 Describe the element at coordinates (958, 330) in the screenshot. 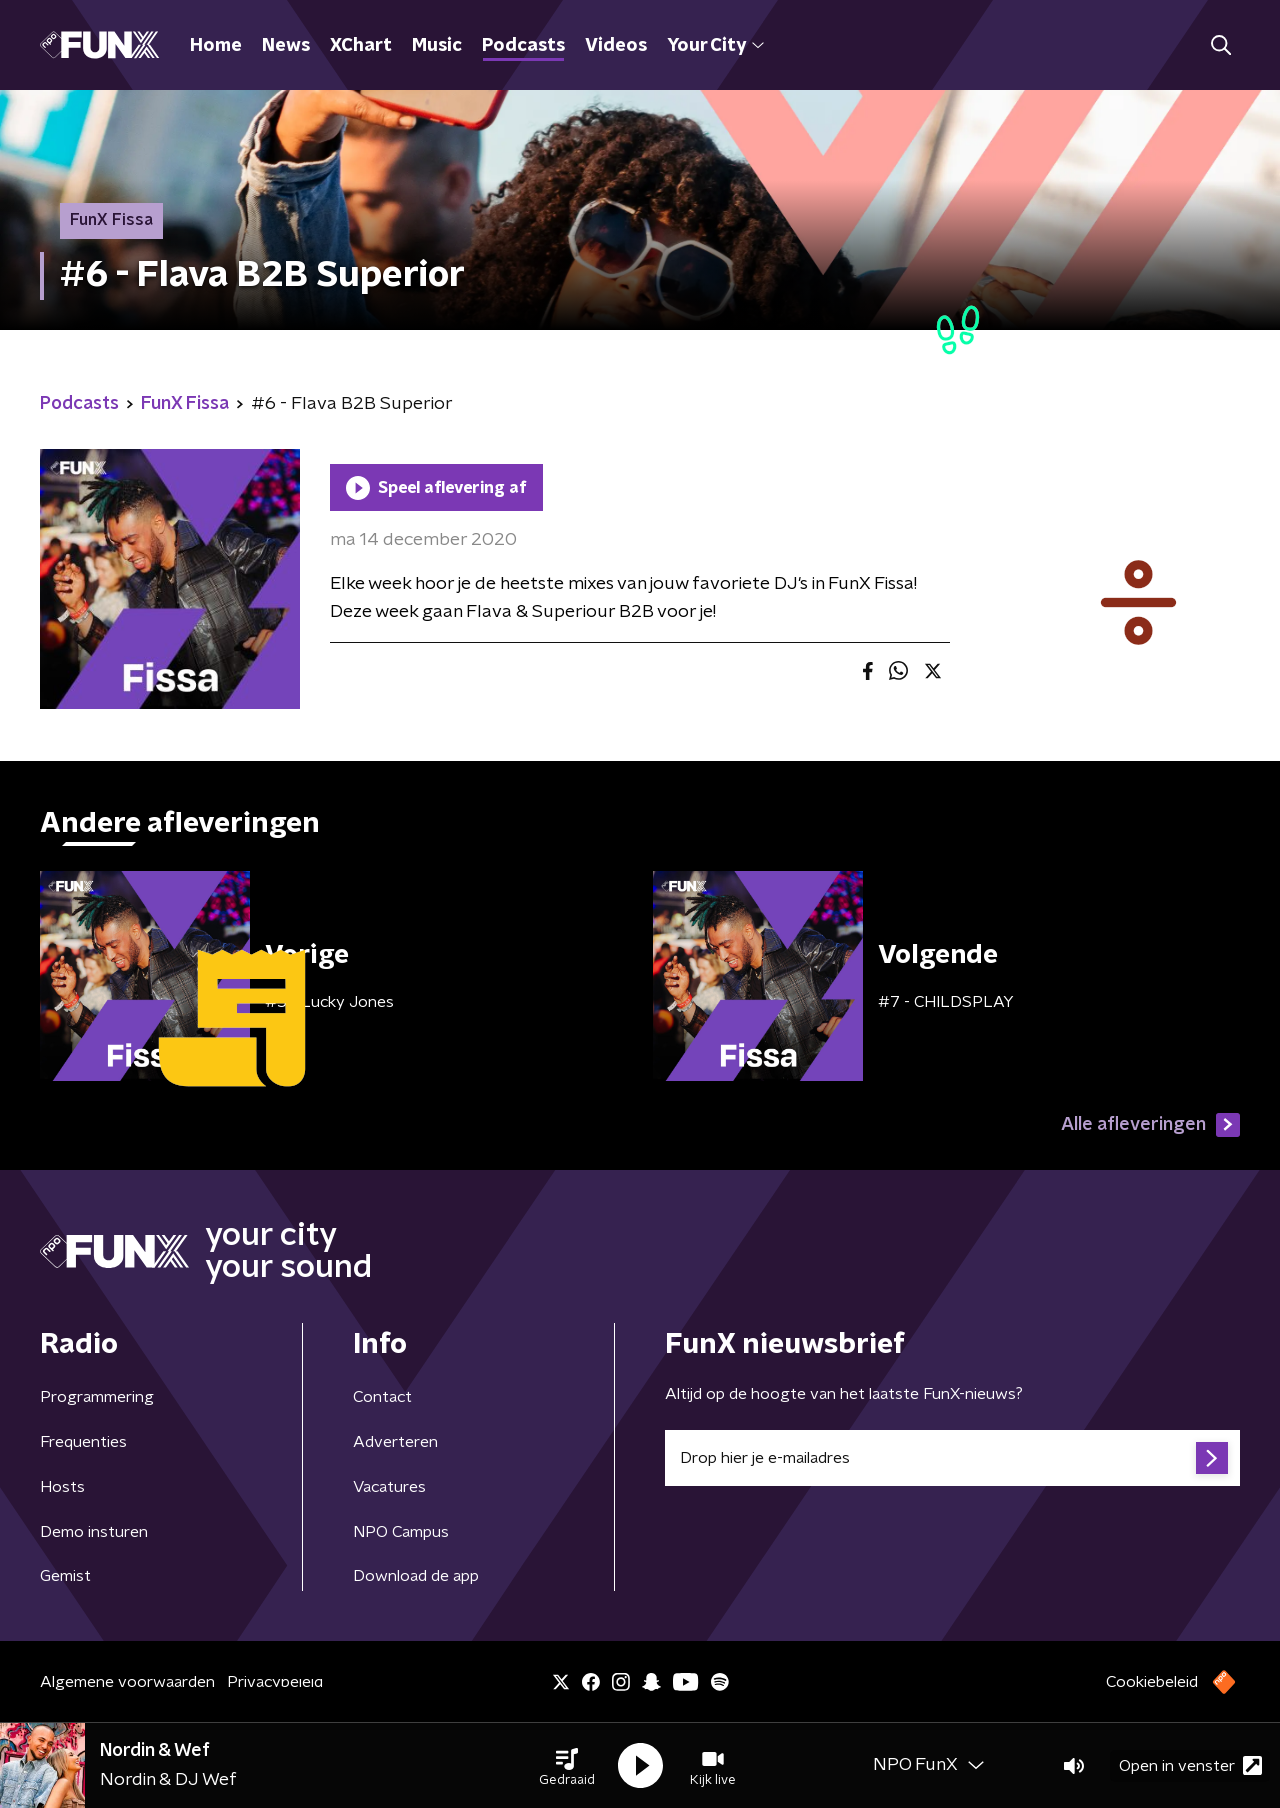

I see `track your steps or walking activity` at that location.